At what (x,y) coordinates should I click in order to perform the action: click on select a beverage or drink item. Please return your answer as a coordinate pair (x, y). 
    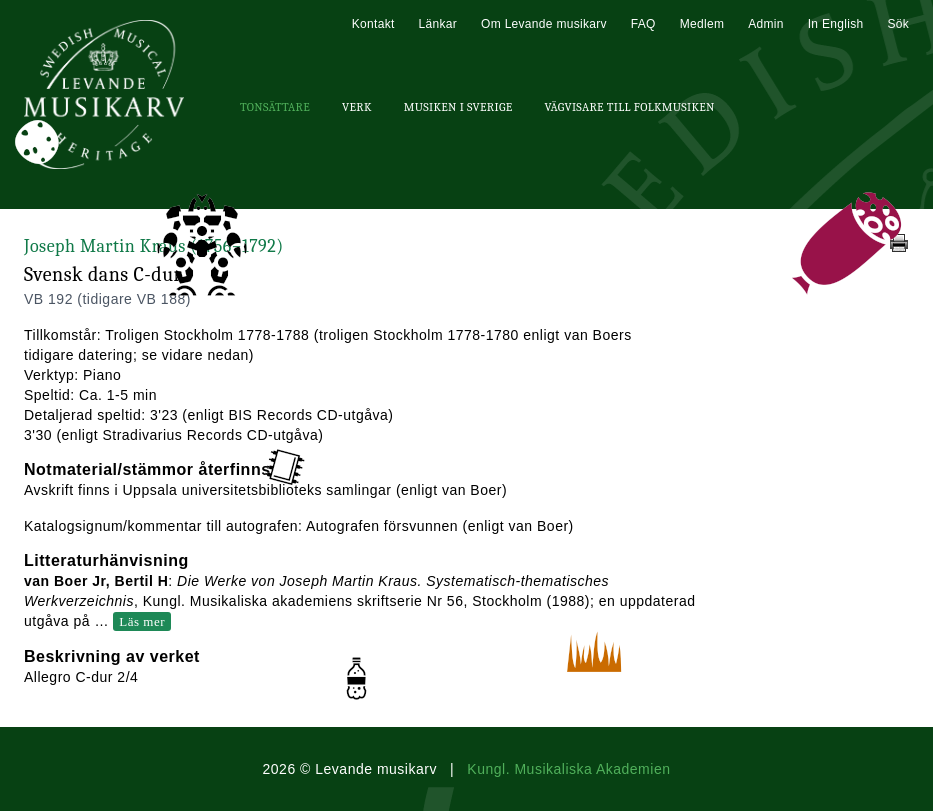
    Looking at the image, I should click on (356, 678).